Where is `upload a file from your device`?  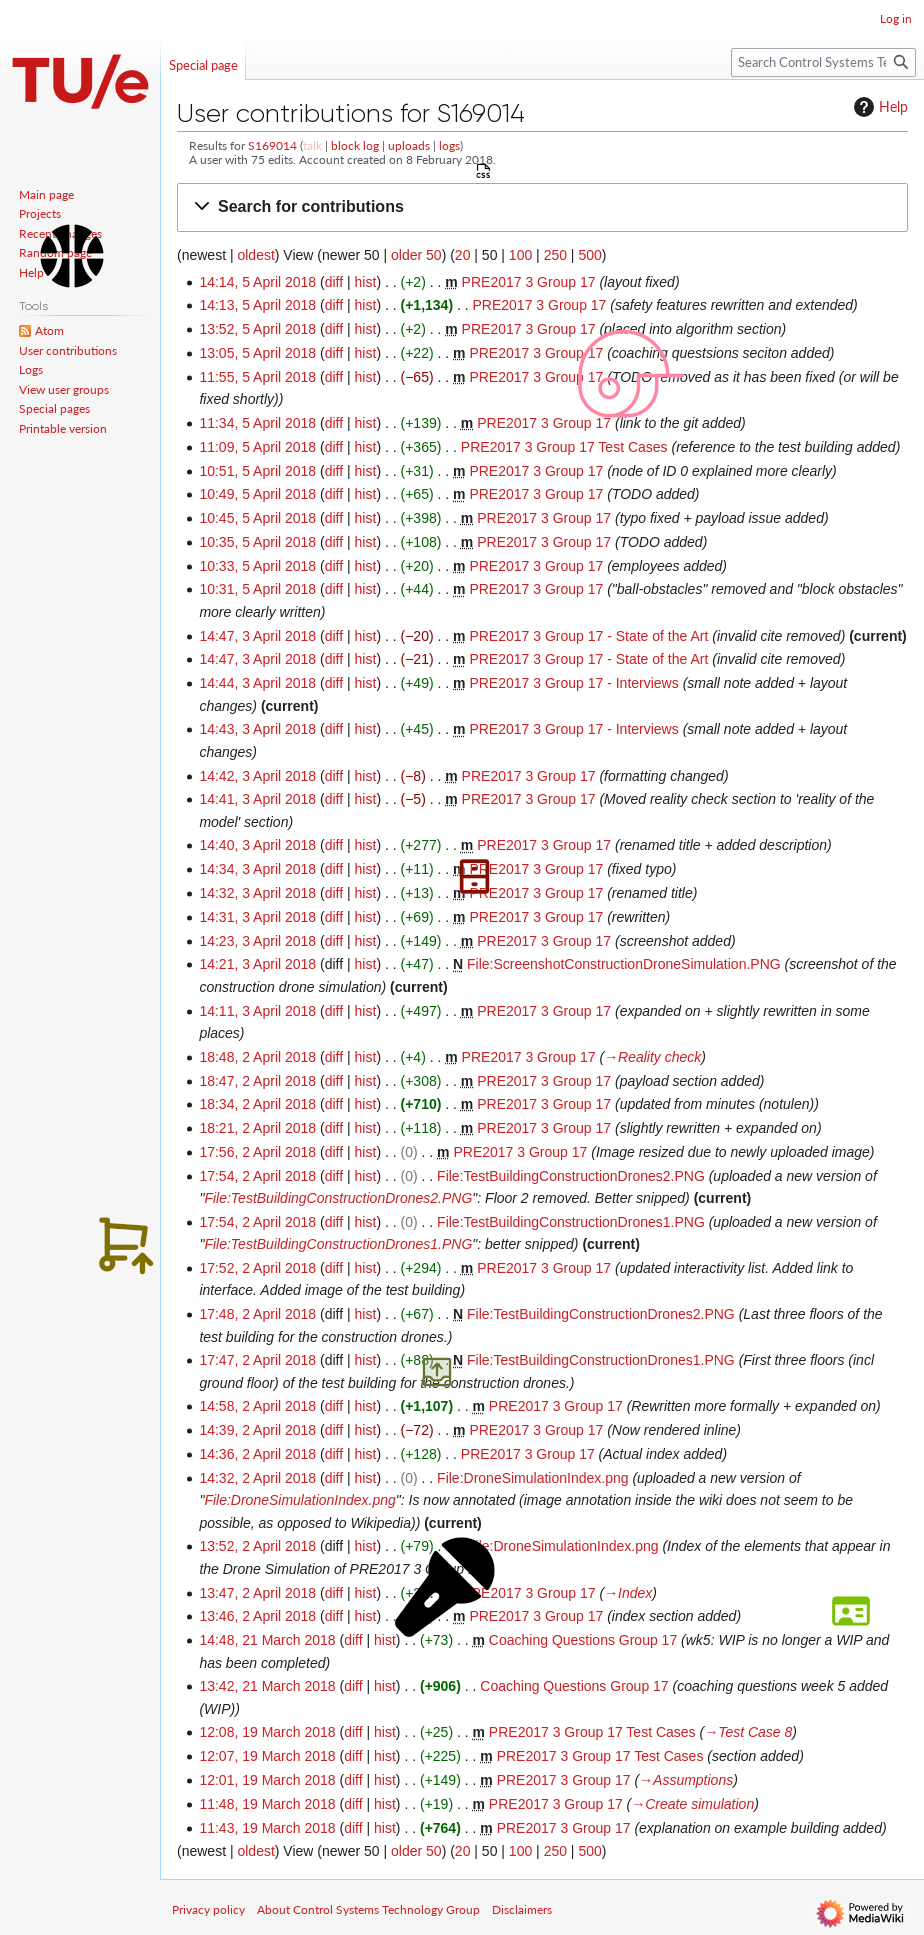
upload a file from your device is located at coordinates (437, 1372).